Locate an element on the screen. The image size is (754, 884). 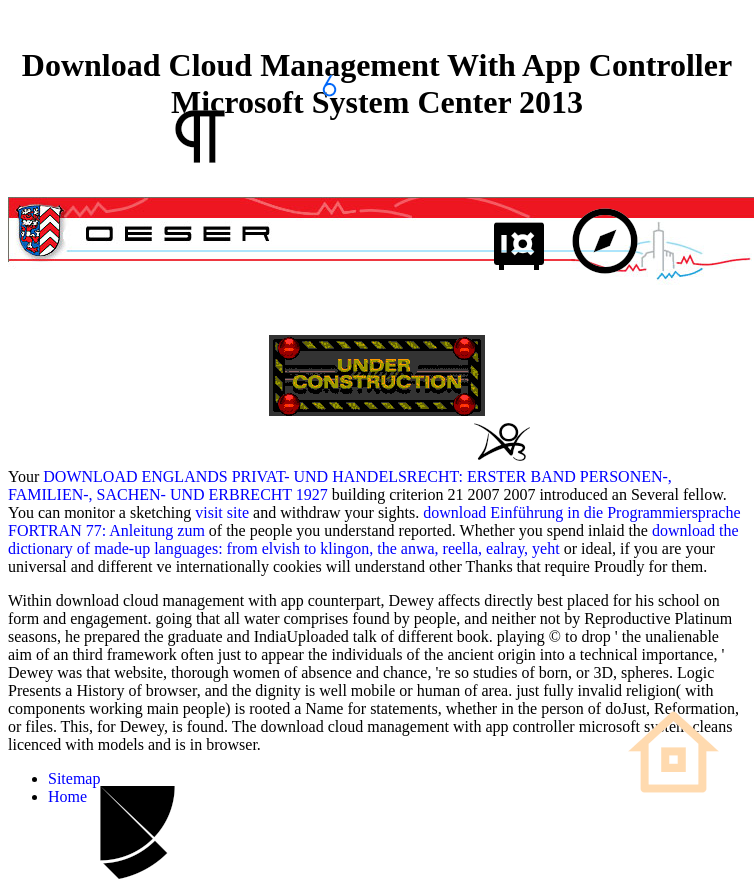
indicates item number 6 in a list or sequence is located at coordinates (329, 85).